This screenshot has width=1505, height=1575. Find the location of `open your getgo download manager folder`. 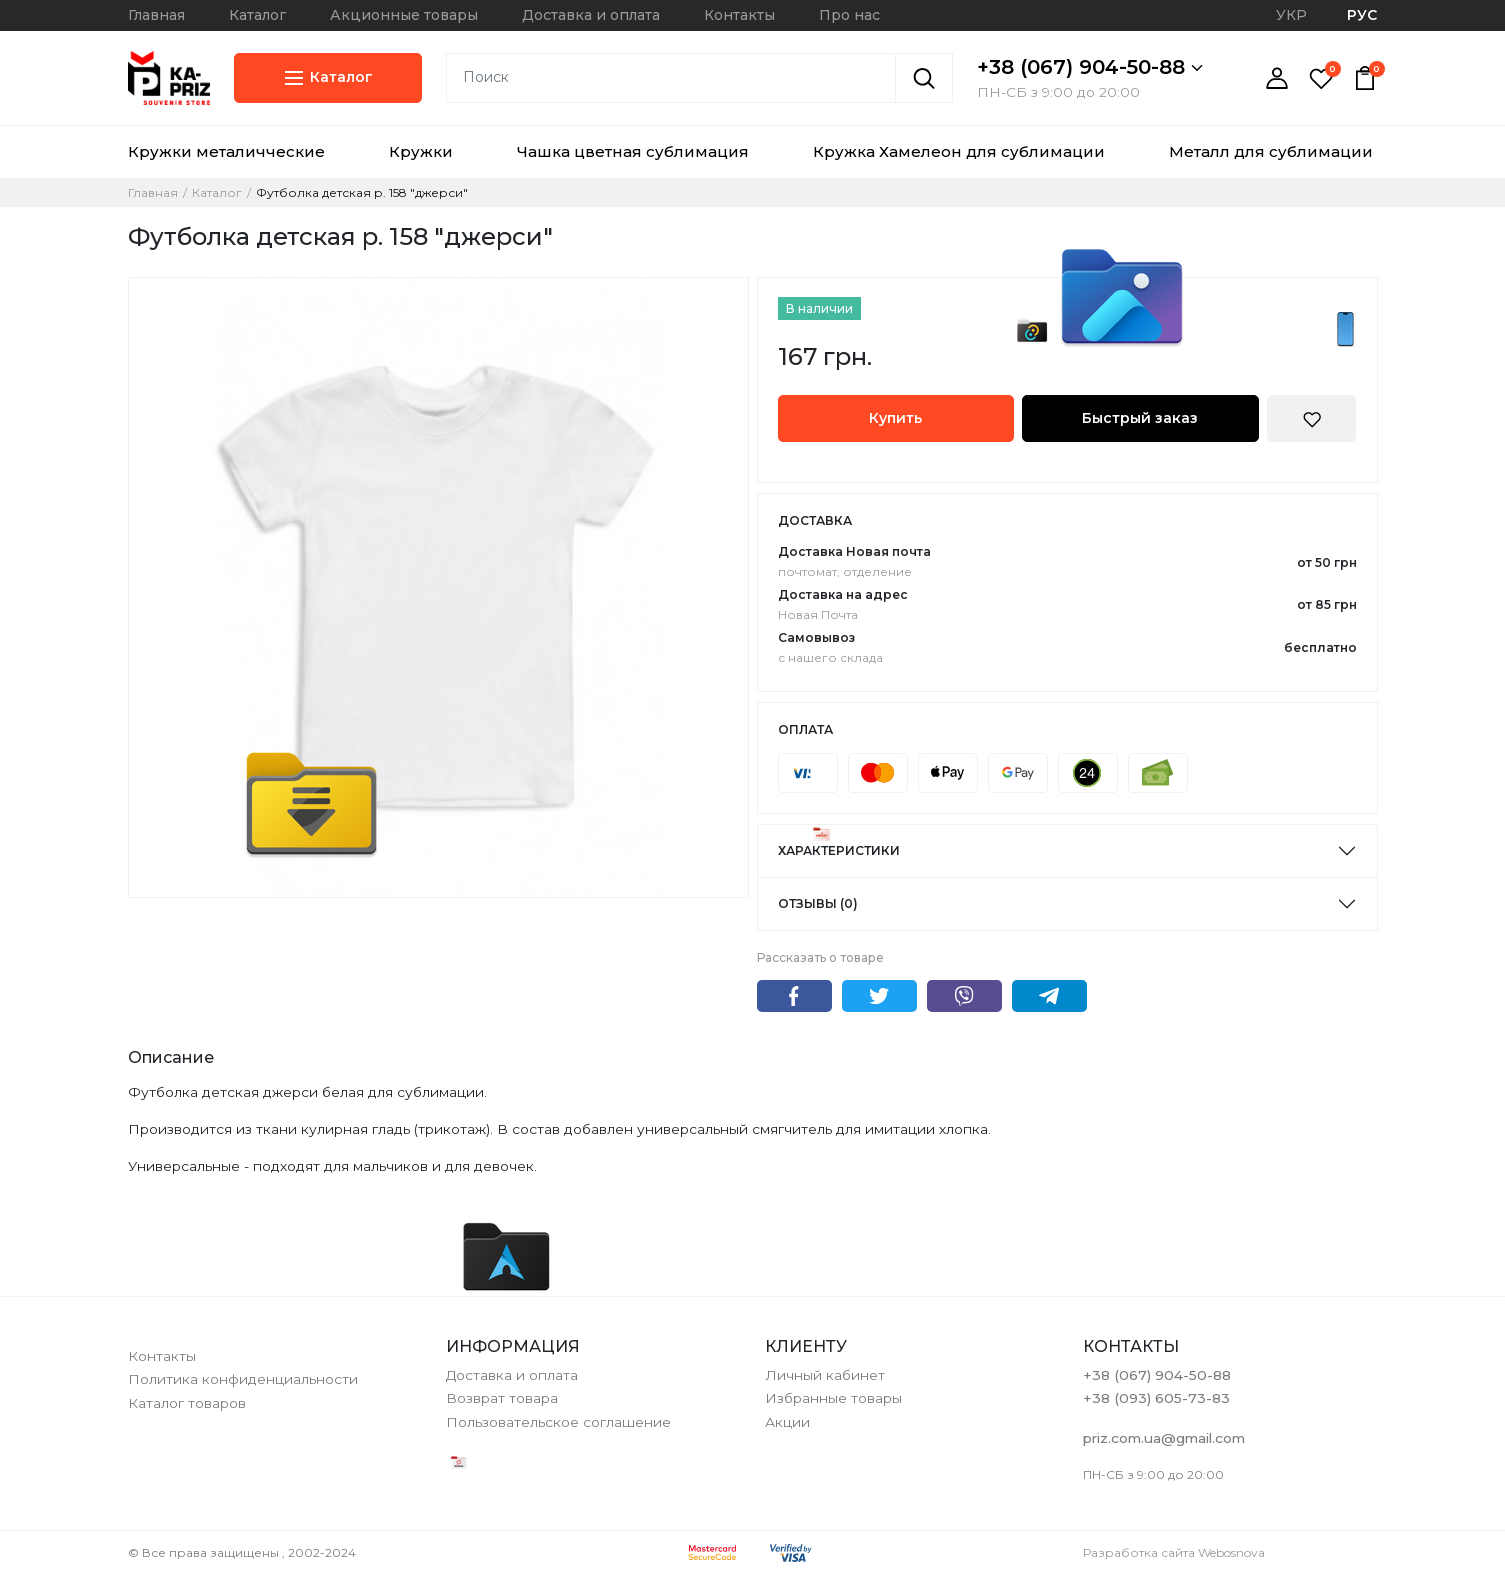

open your getgo download manager folder is located at coordinates (311, 807).